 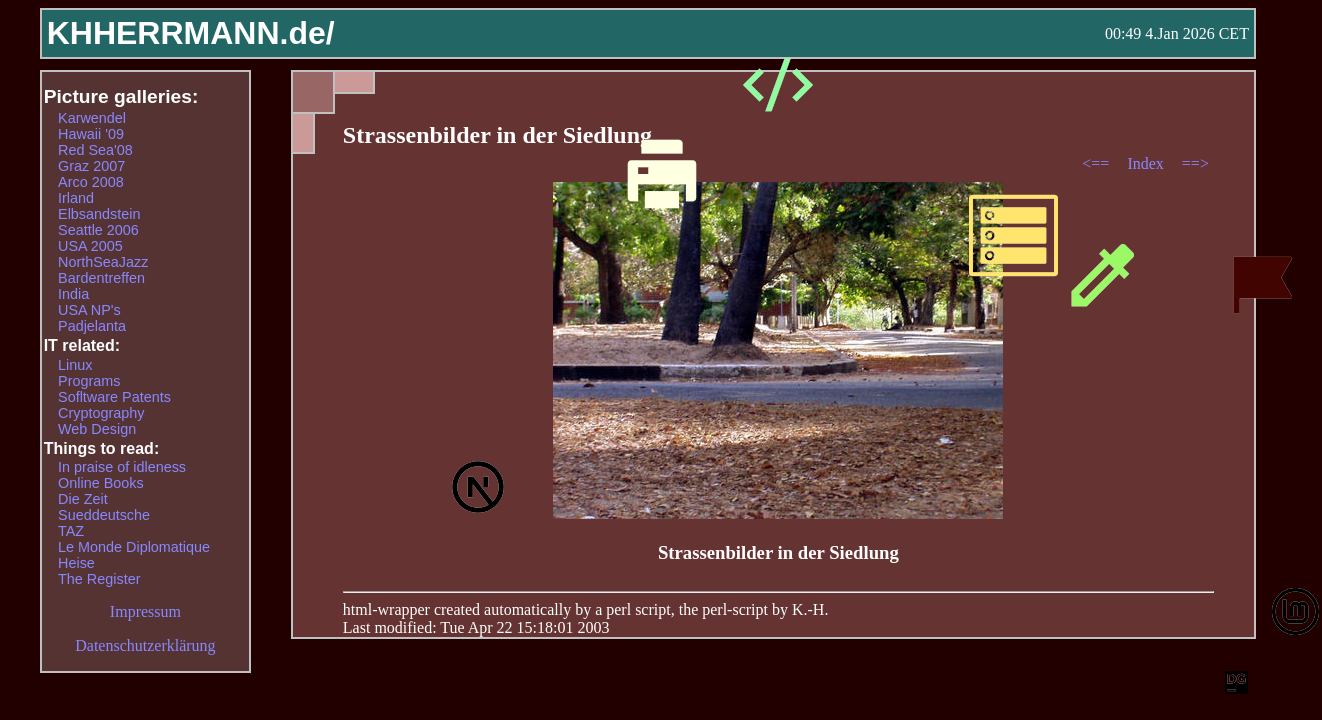 I want to click on open datagrip database IDE, so click(x=1236, y=682).